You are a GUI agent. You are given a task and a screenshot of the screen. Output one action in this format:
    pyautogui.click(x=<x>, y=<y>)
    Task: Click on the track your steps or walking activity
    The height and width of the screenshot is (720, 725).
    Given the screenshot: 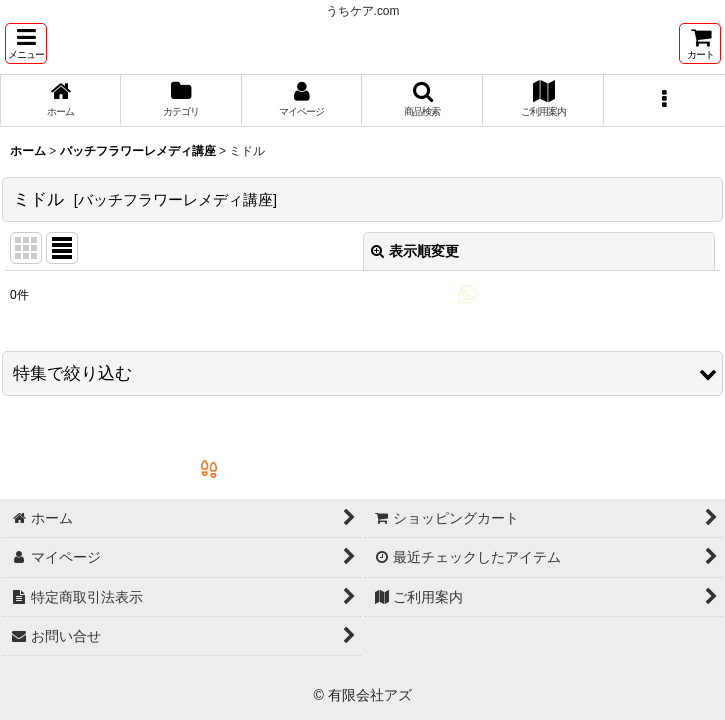 What is the action you would take?
    pyautogui.click(x=209, y=469)
    